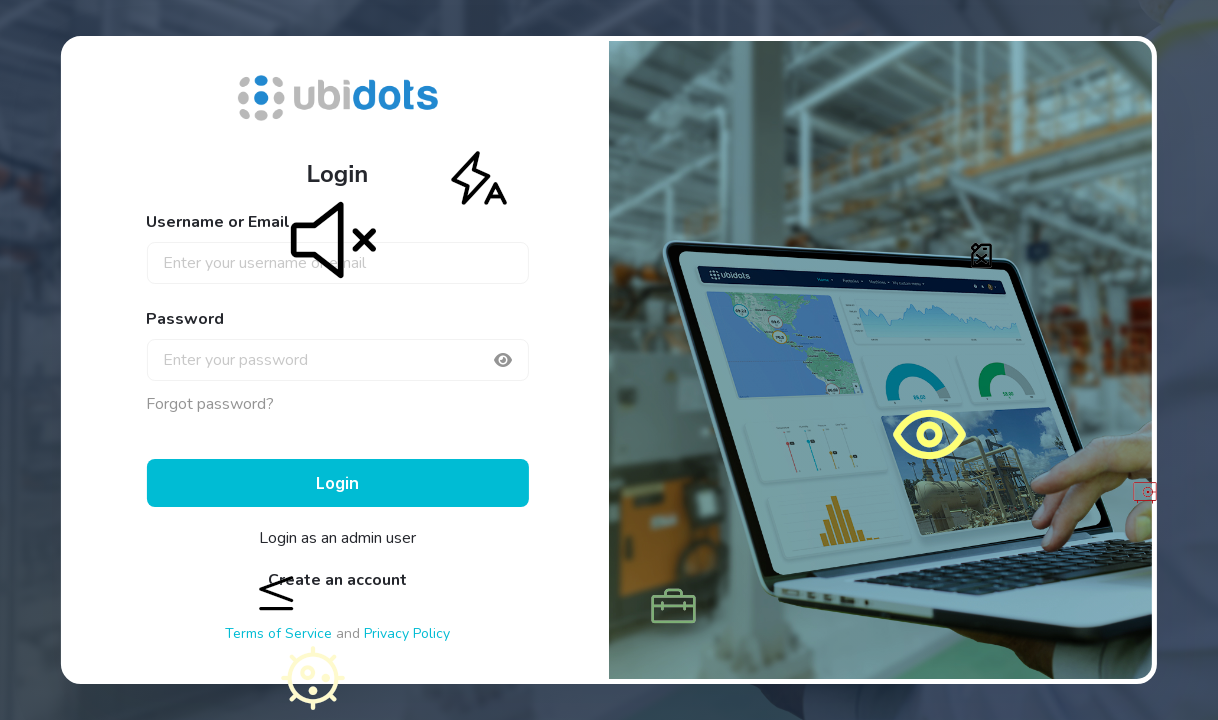 This screenshot has width=1218, height=720. What do you see at coordinates (1145, 492) in the screenshot?
I see `access secure storage or vault` at bounding box center [1145, 492].